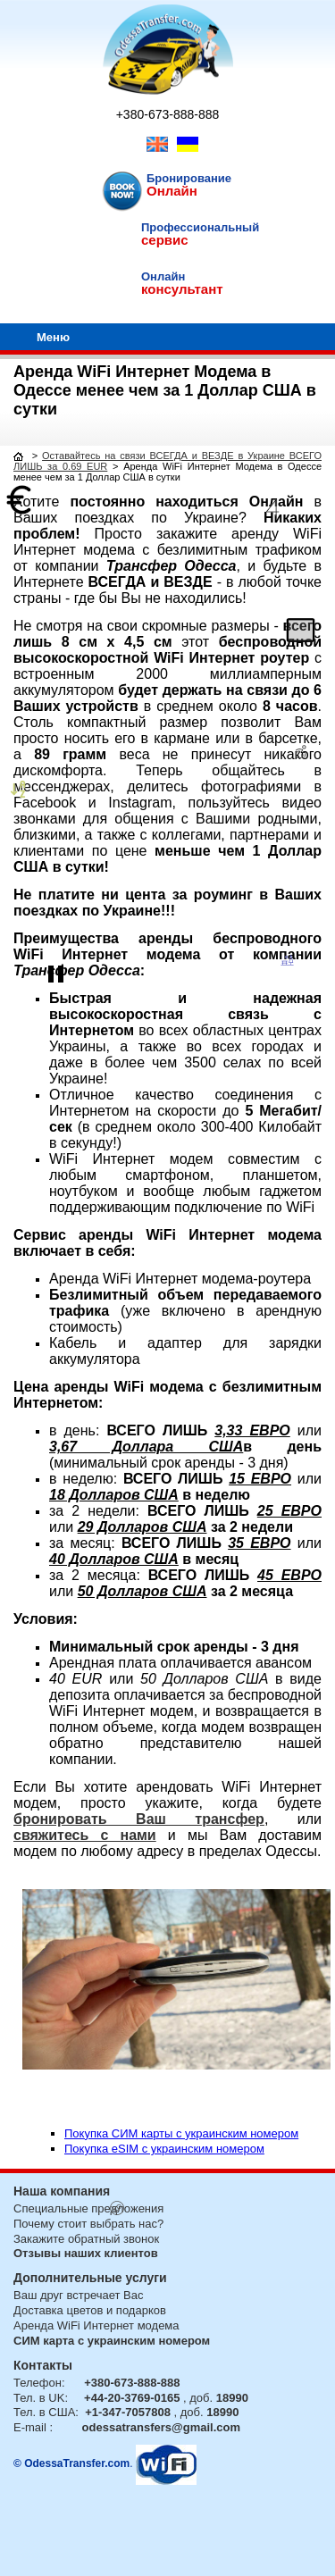  I want to click on indicates wheelchair accessible route or facility, so click(301, 752).